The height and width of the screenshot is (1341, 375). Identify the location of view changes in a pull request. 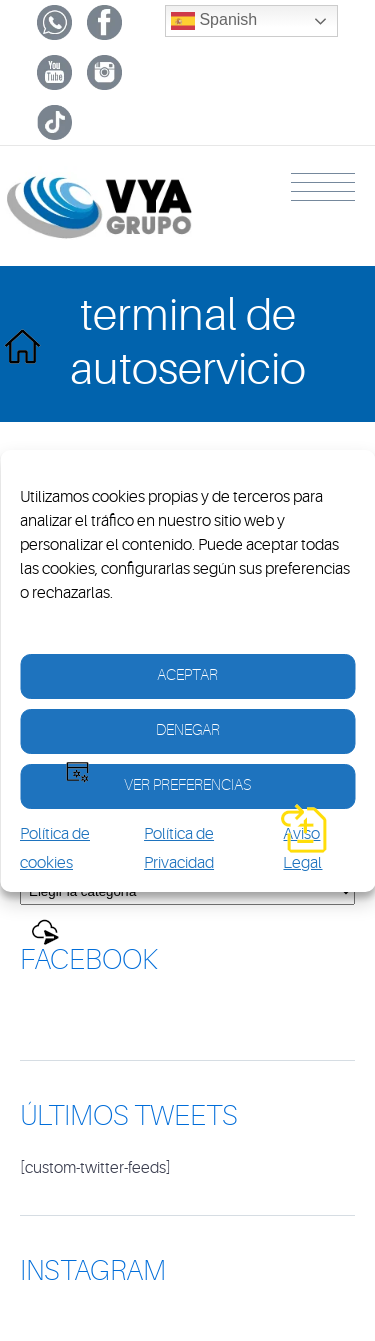
(307, 830).